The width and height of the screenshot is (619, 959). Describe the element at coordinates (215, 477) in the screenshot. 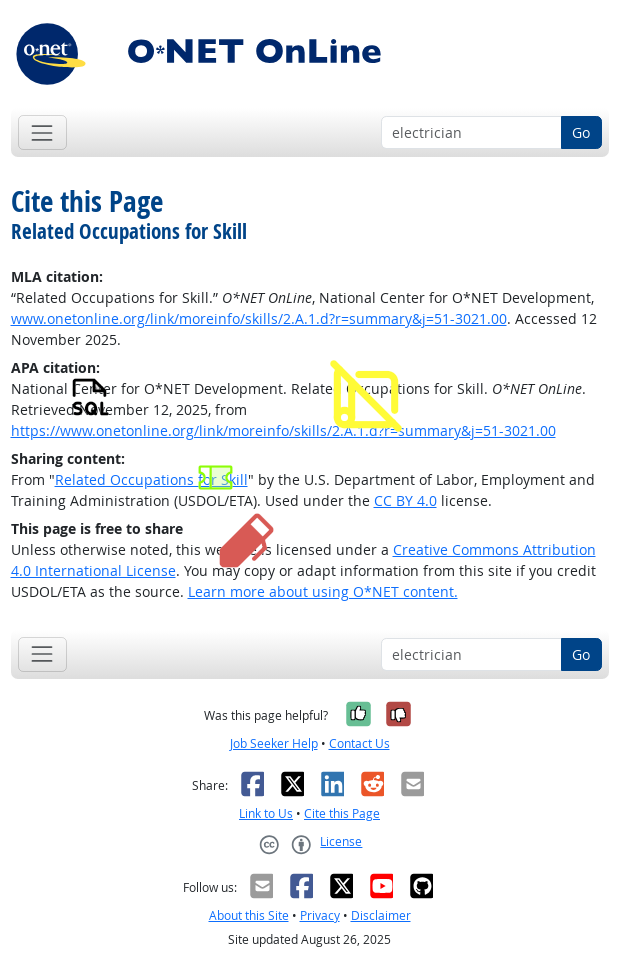

I see `view your tickets or passes` at that location.